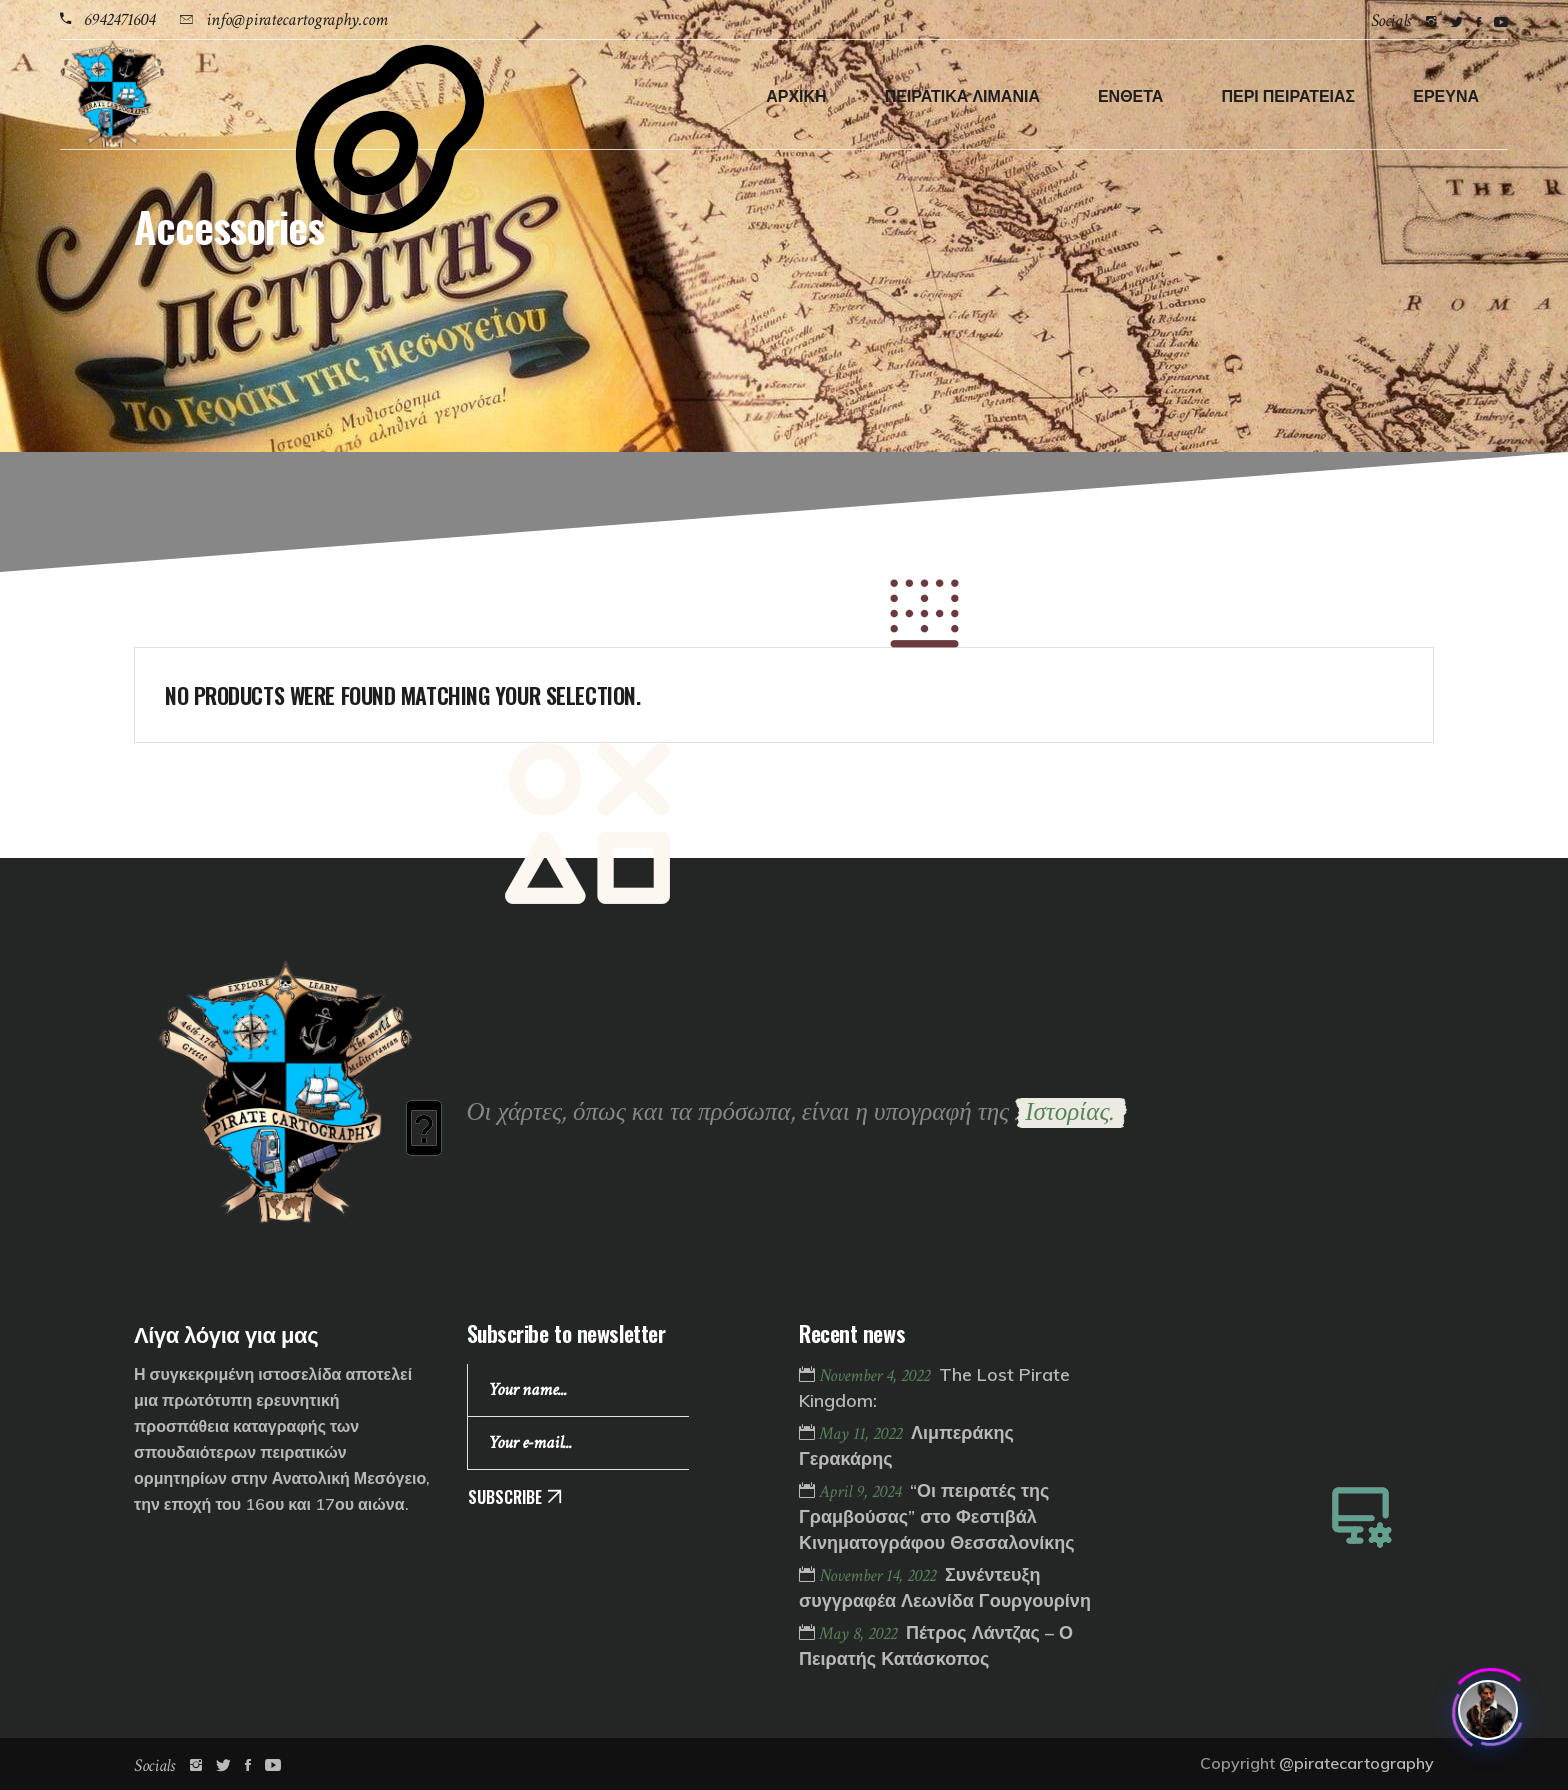 The image size is (1568, 1790). What do you see at coordinates (1360, 1515) in the screenshot?
I see `access desktop display settings` at bounding box center [1360, 1515].